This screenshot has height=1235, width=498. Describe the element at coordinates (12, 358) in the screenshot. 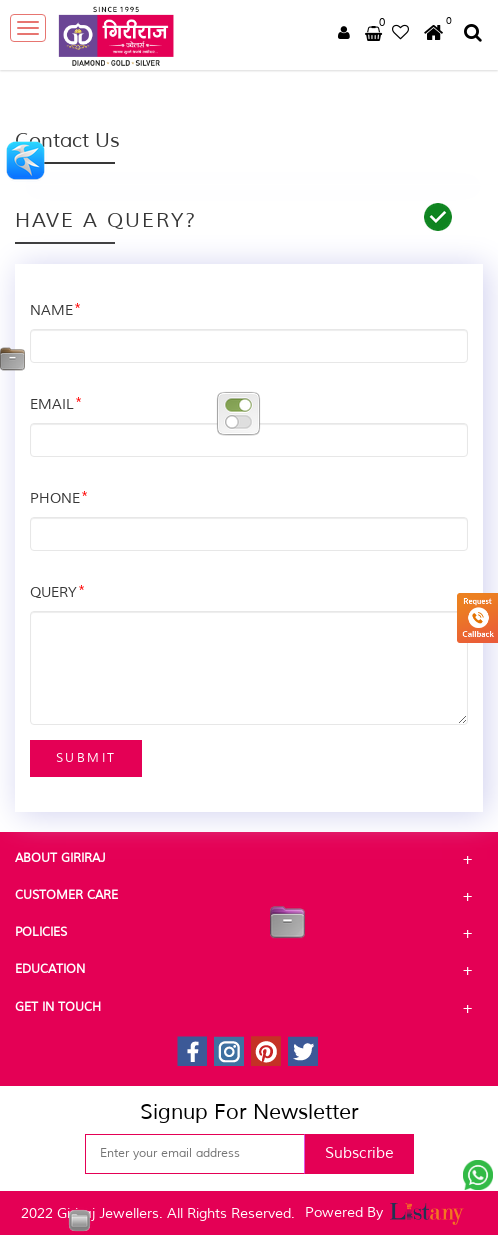

I see `open the file manager application` at that location.